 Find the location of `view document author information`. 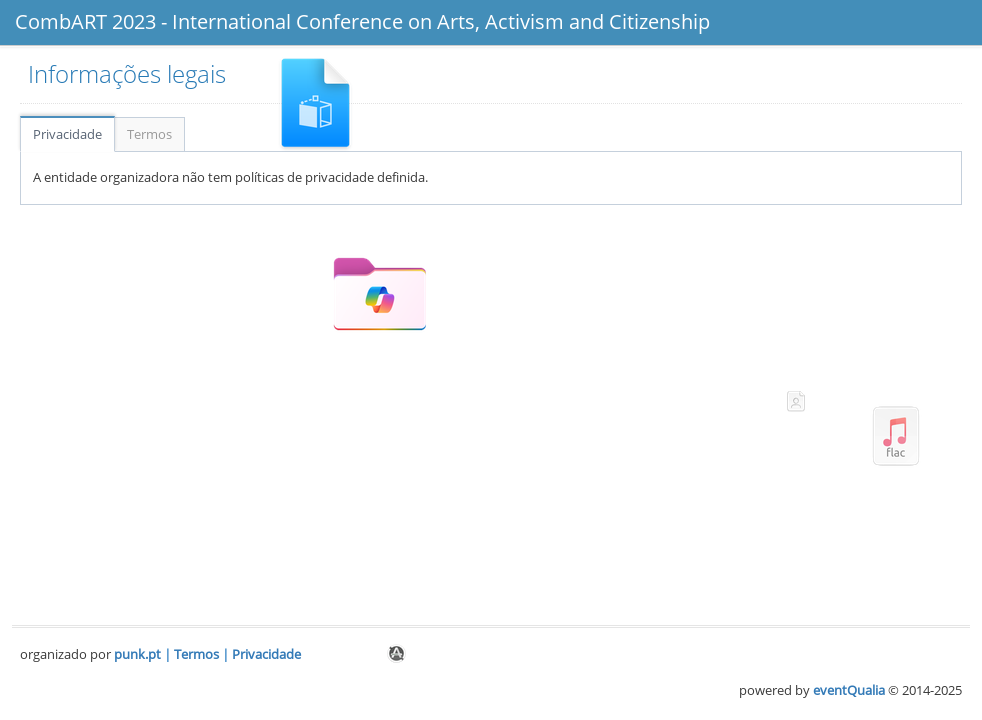

view document author information is located at coordinates (796, 401).